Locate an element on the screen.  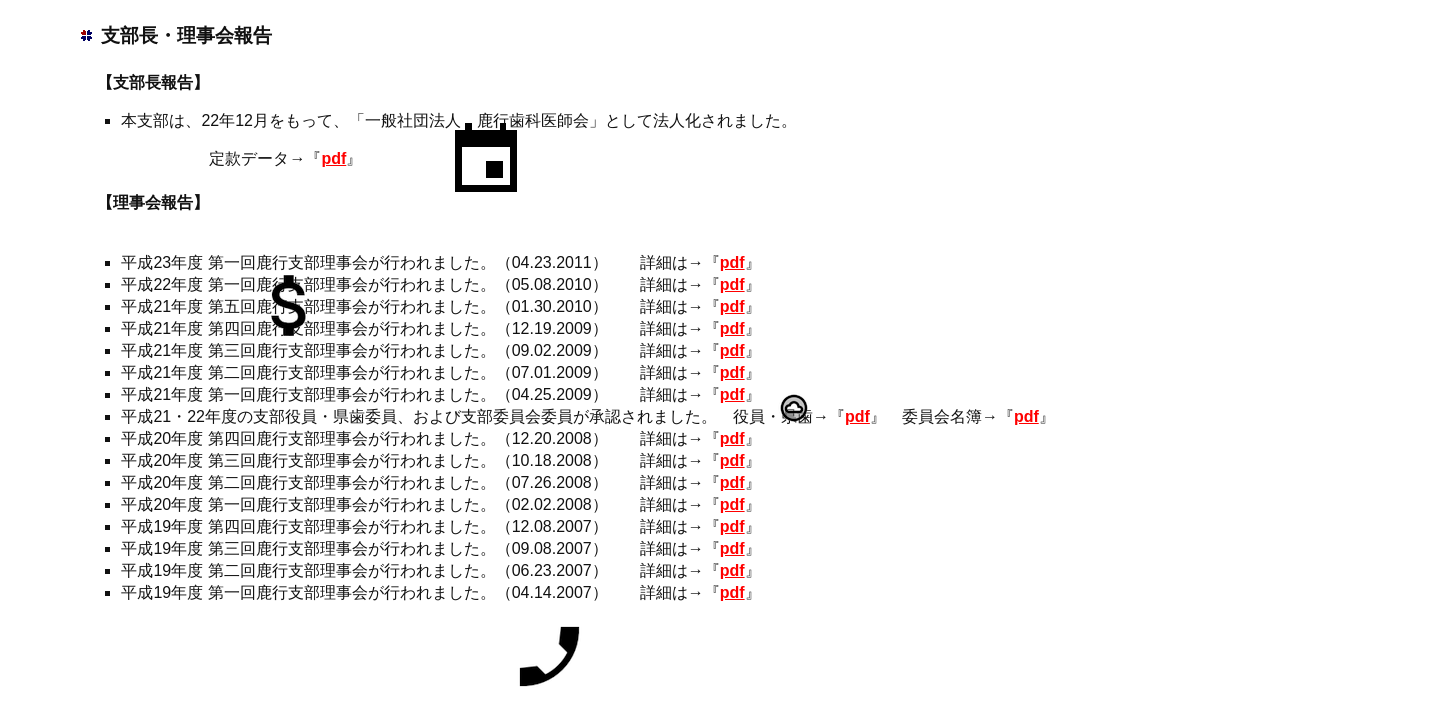
view pricing or payment details is located at coordinates (290, 305).